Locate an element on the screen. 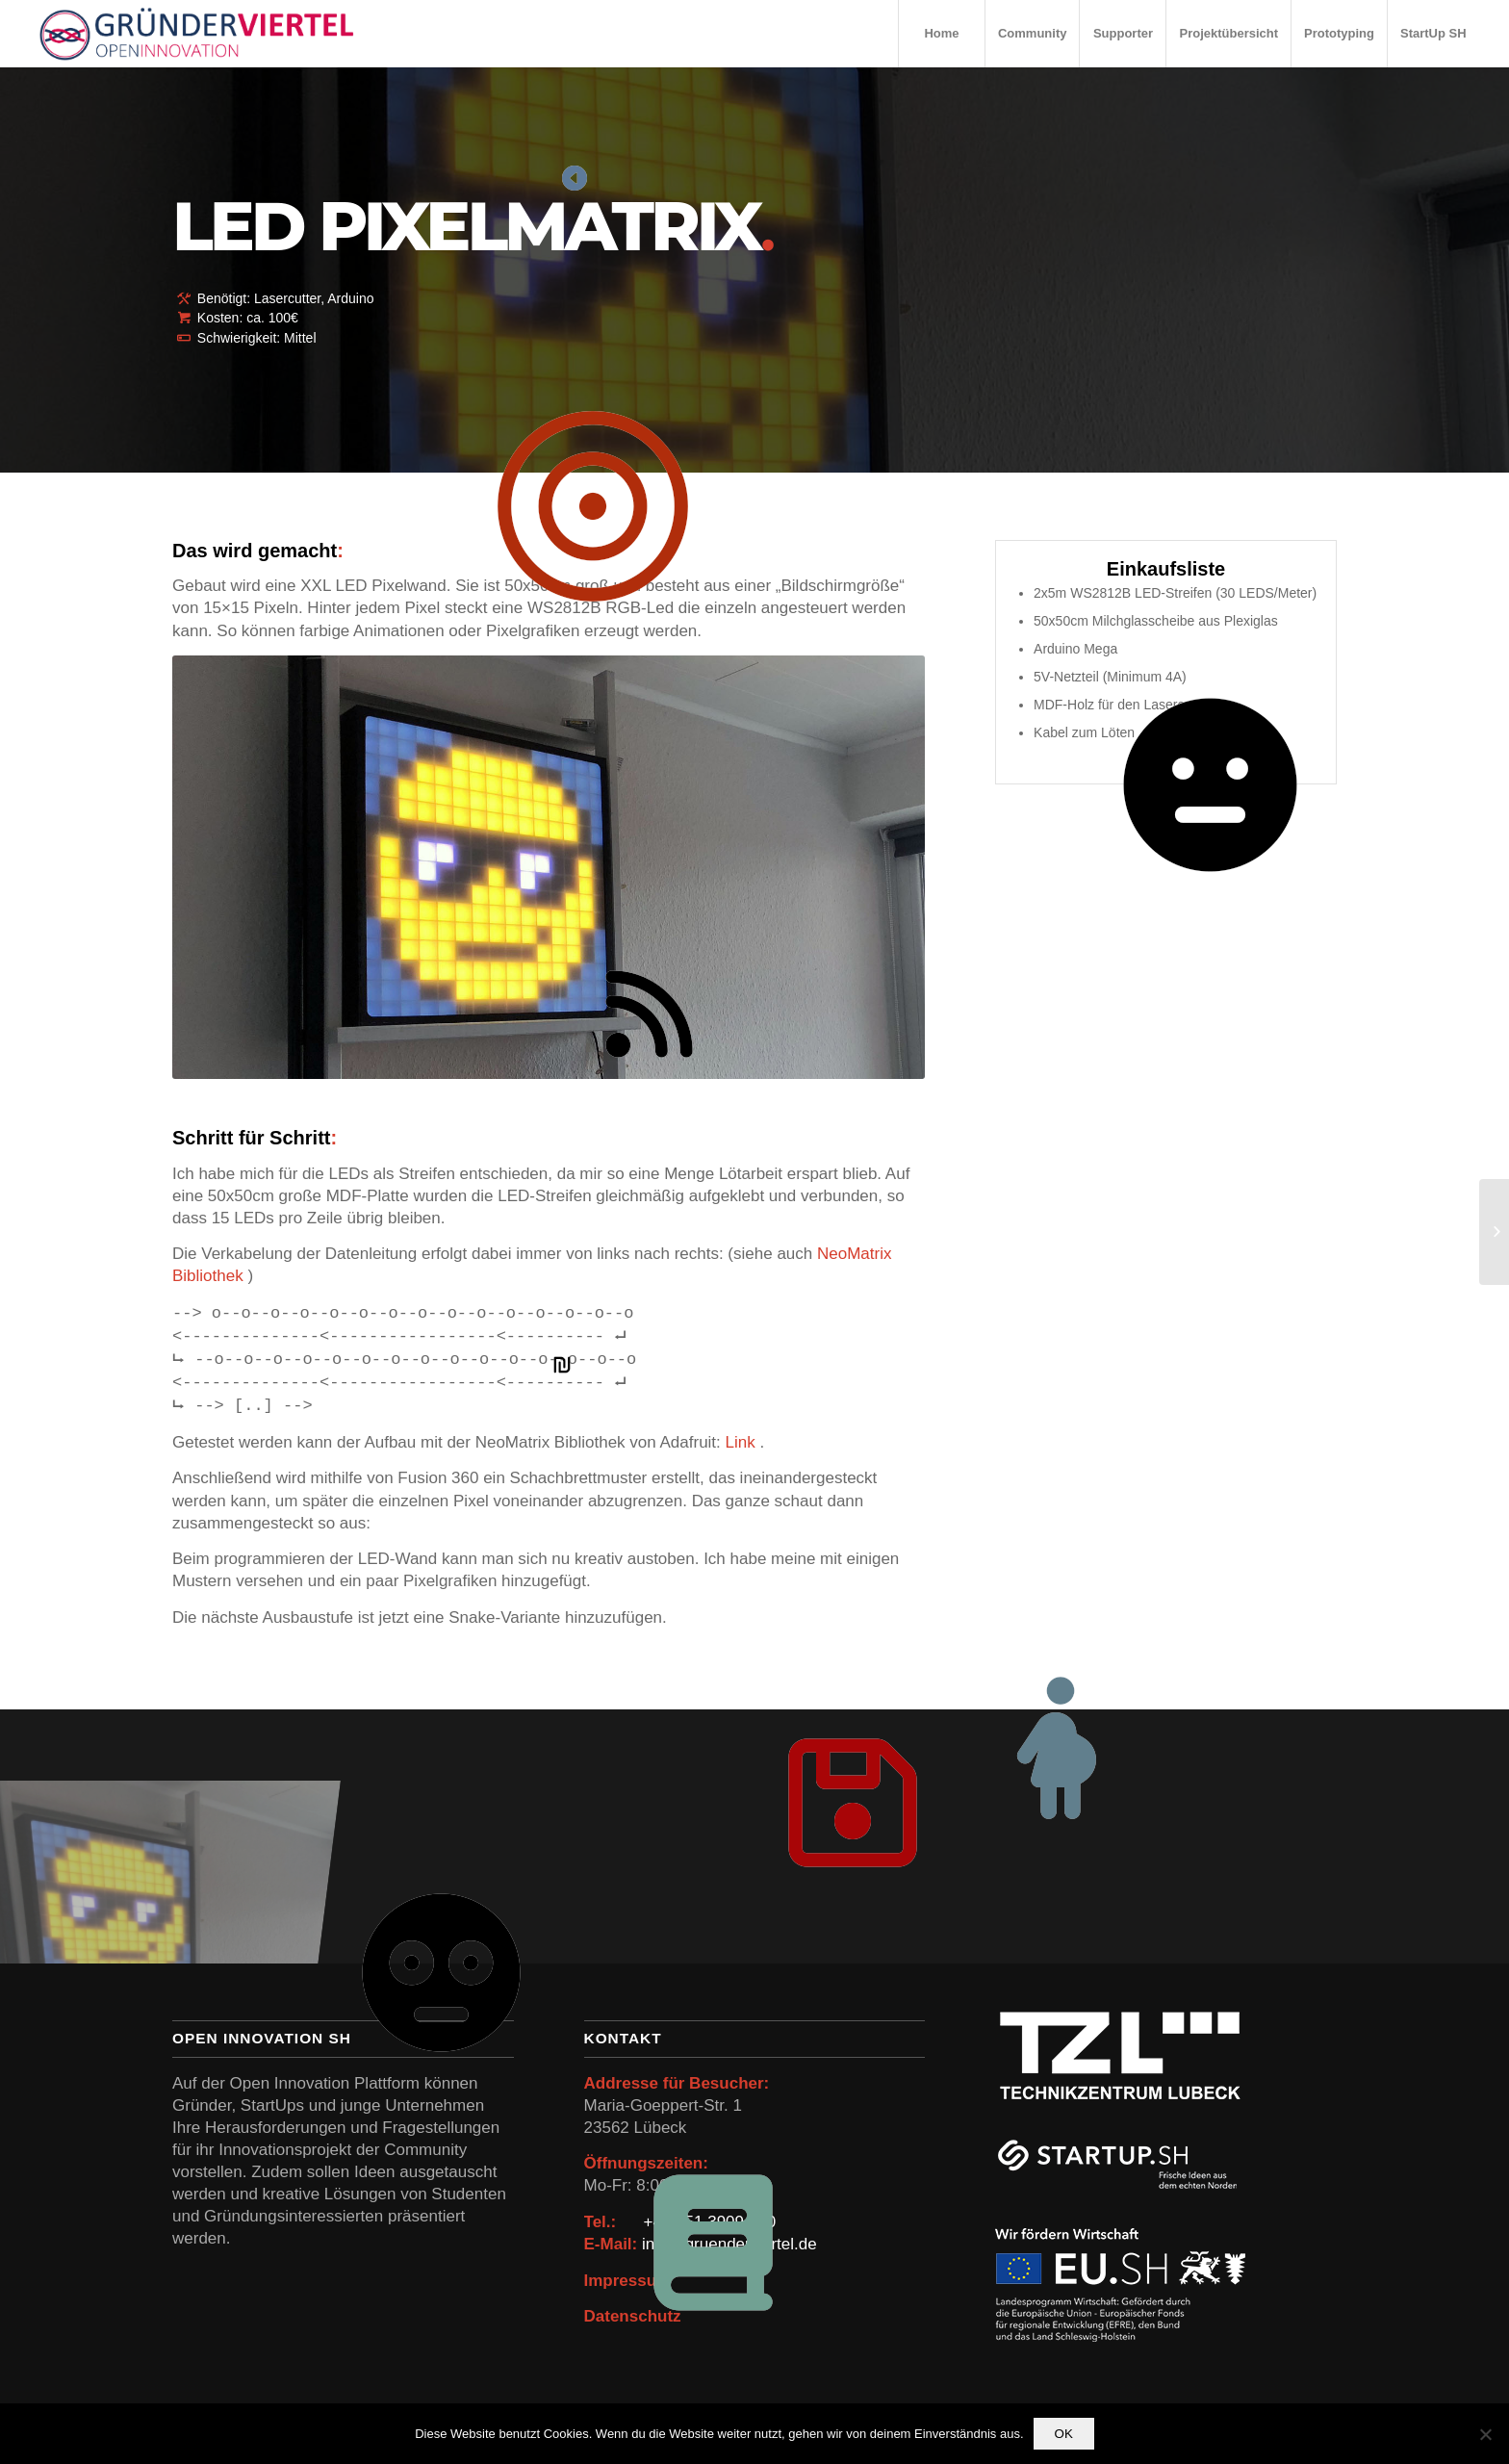 This screenshot has height=2464, width=1509. open the library or reading section is located at coordinates (713, 2243).